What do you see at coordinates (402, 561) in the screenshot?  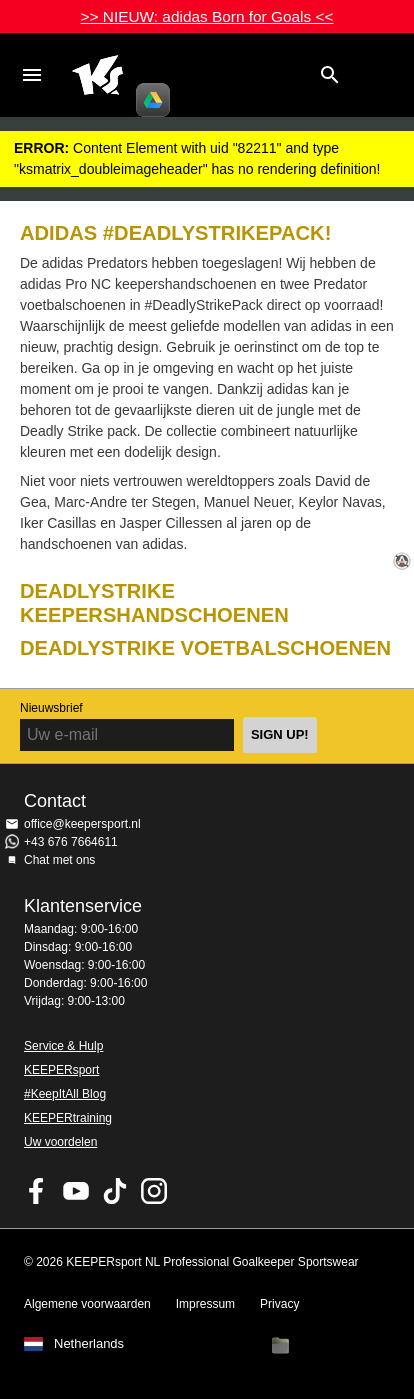 I see `open the software updater application` at bounding box center [402, 561].